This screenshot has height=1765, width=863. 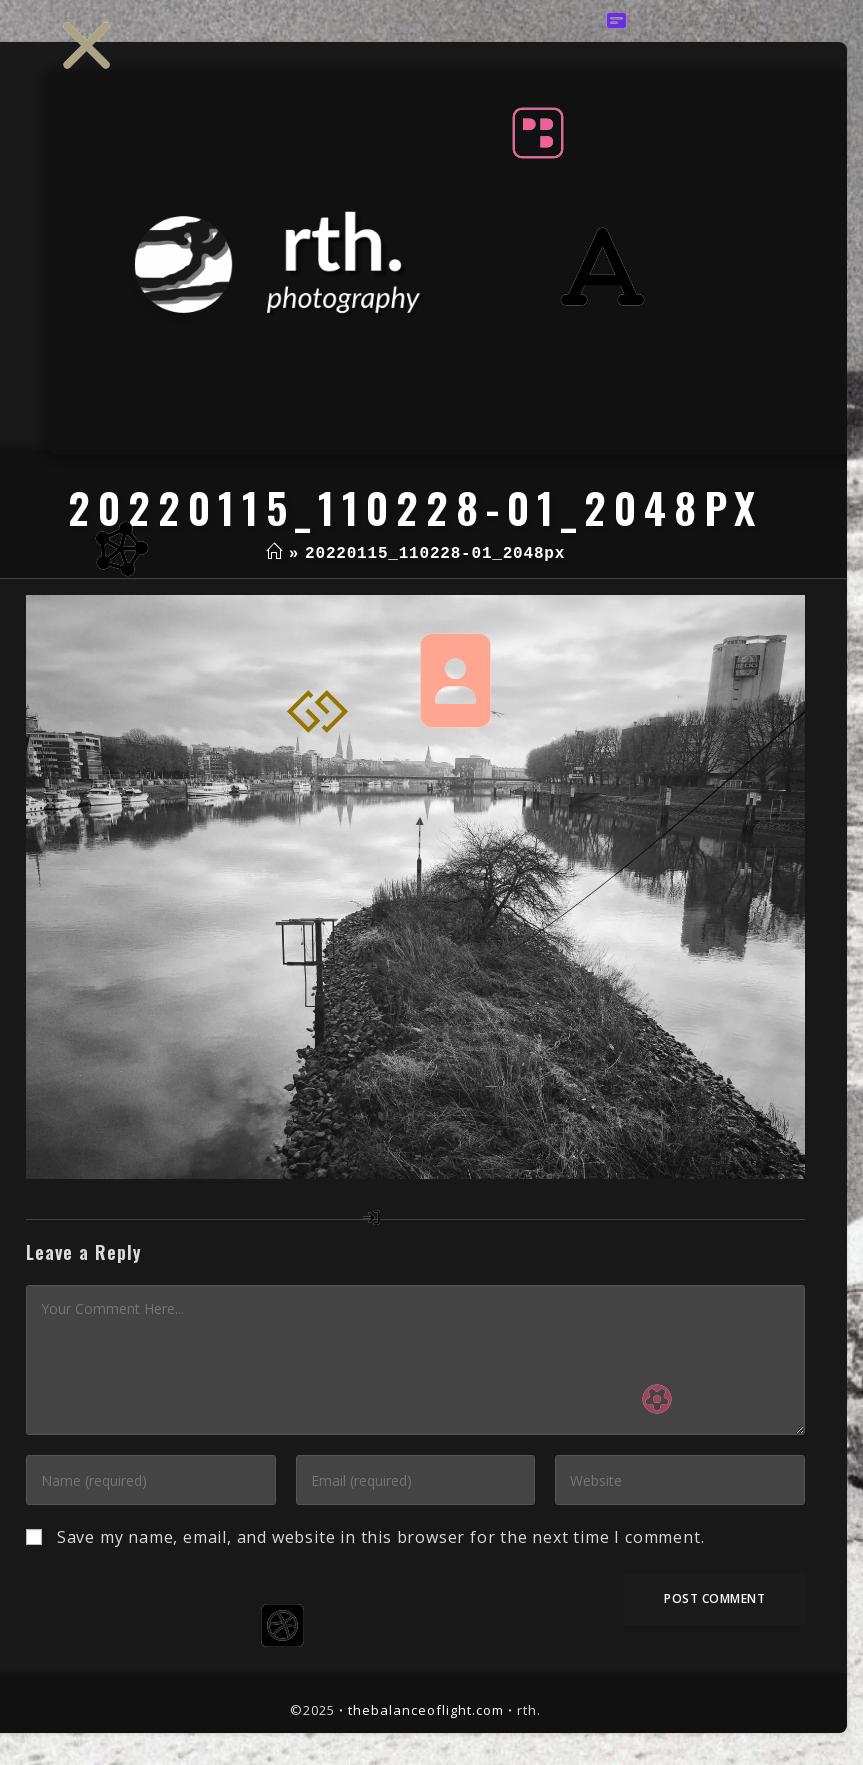 I want to click on link to dribbble profile, so click(x=282, y=1625).